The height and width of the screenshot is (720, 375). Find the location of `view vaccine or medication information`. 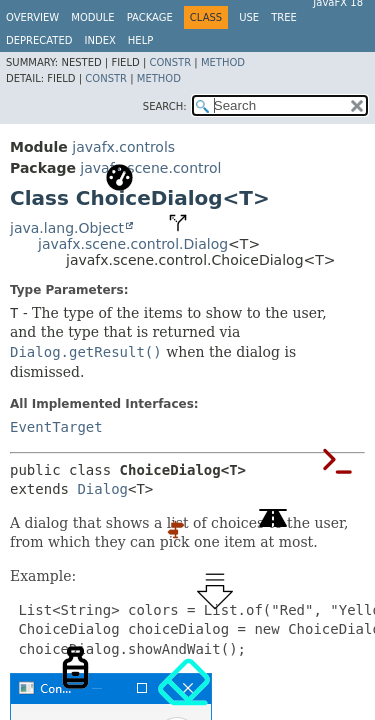

view vaccine or medication information is located at coordinates (75, 667).